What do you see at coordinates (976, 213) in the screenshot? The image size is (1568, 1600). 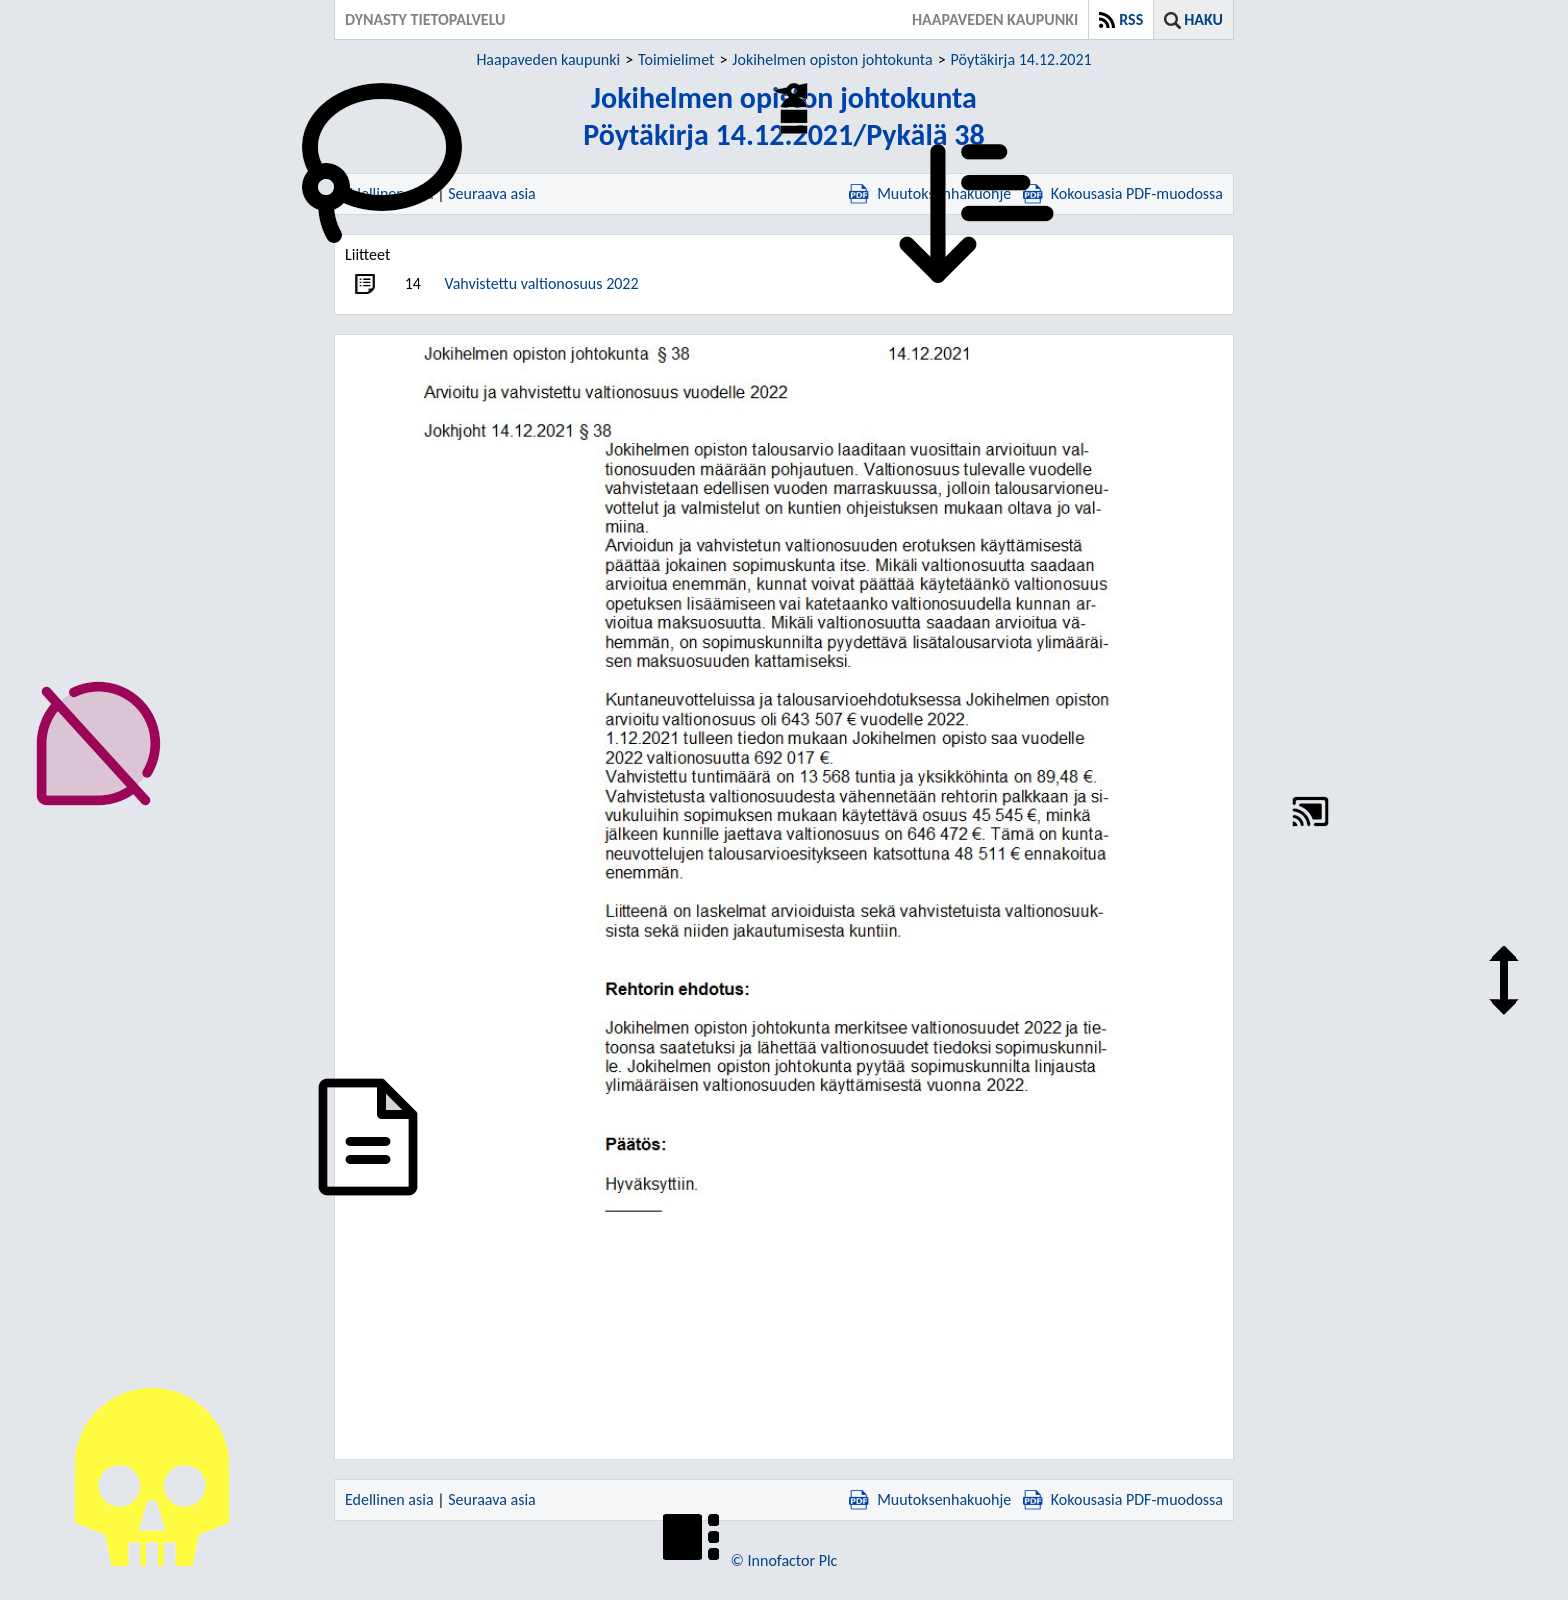 I see `sort items from smallest to largest` at bounding box center [976, 213].